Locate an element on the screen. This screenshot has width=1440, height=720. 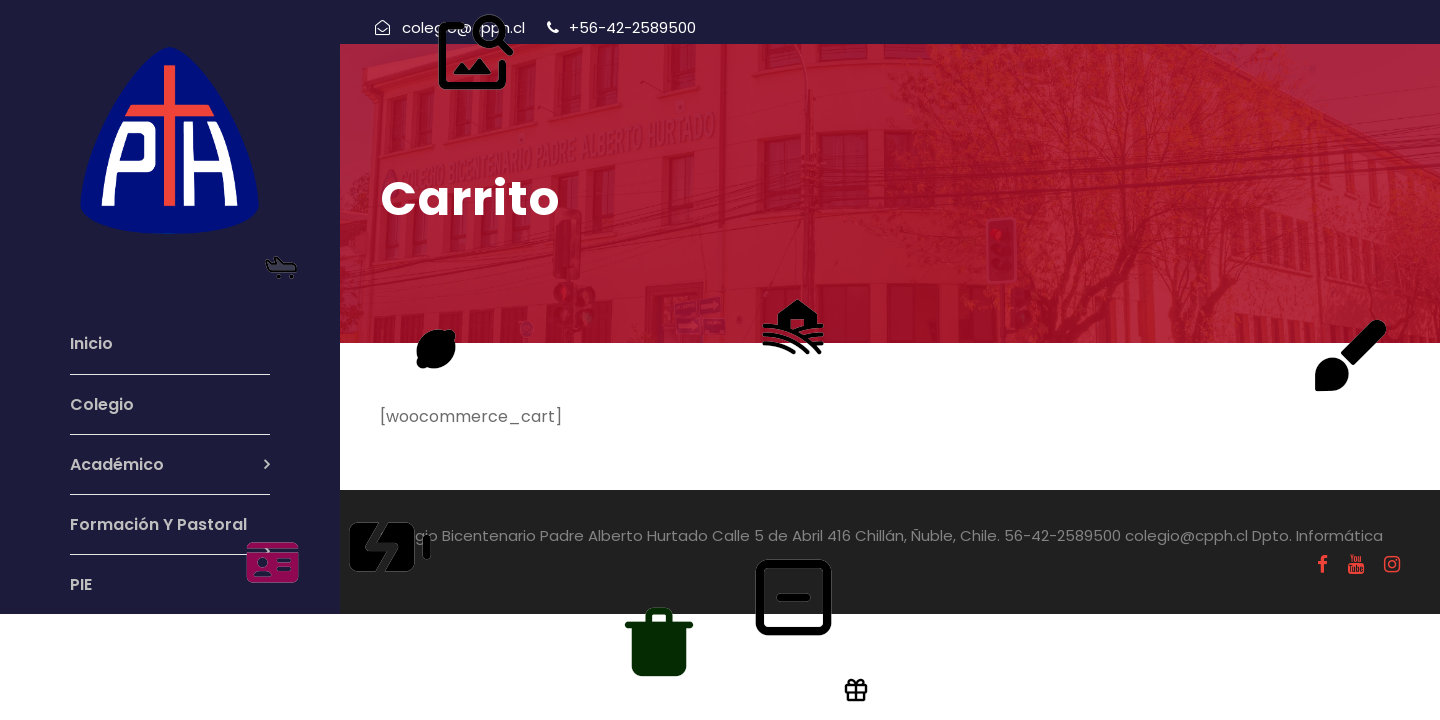
access farm or agricultural features is located at coordinates (793, 328).